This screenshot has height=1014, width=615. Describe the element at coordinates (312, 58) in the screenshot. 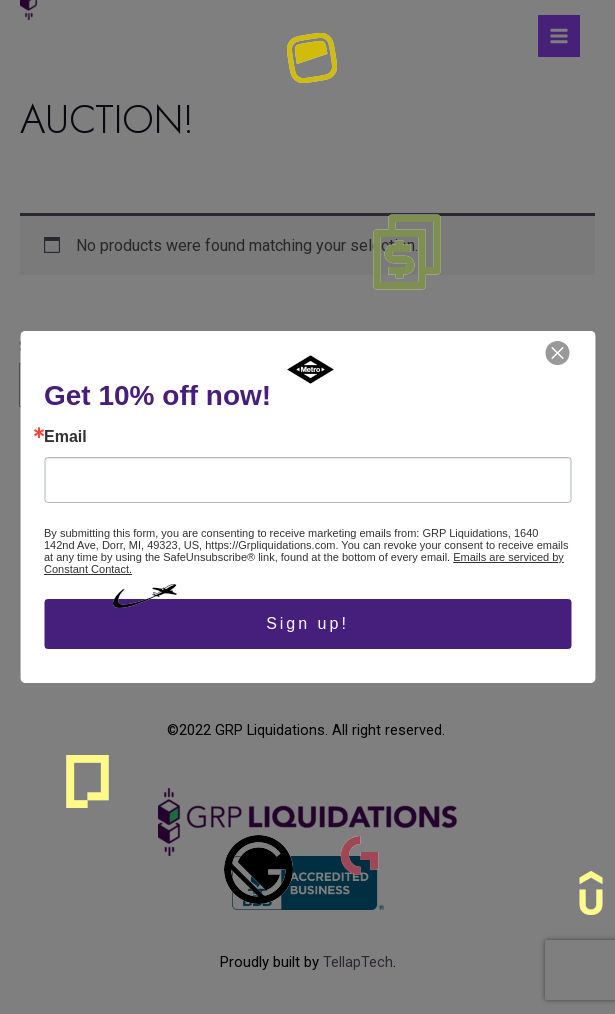

I see `headless ui component library logo` at that location.